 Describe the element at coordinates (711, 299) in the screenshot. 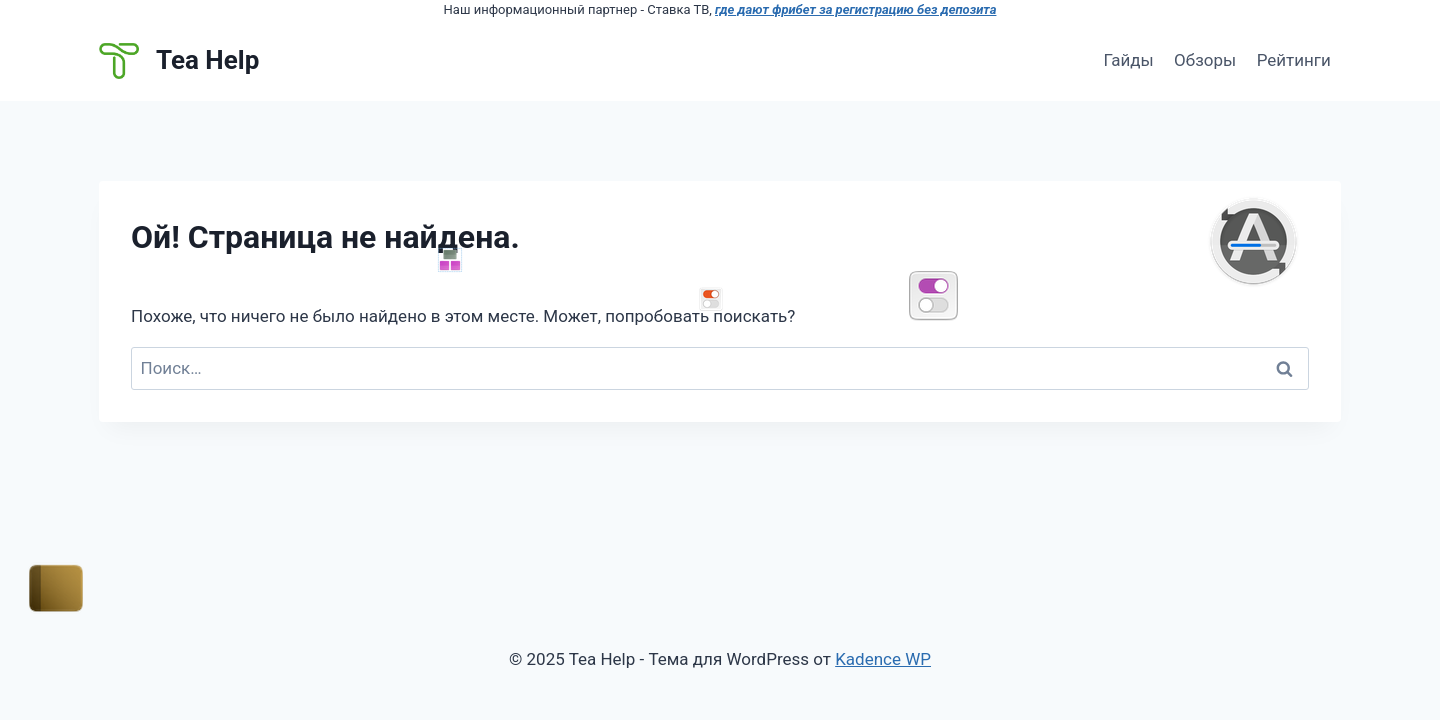

I see `open unity tweak tool settings` at that location.